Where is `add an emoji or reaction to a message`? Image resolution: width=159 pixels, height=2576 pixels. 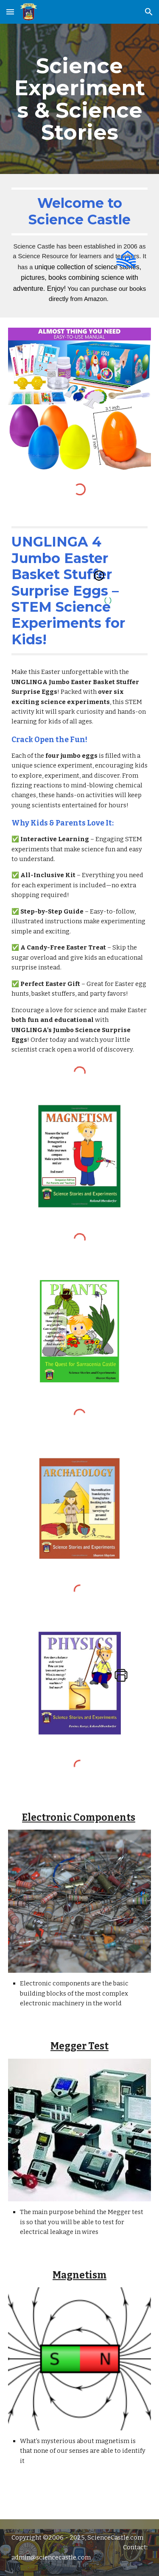
add an emoji or reaction to a message is located at coordinates (99, 575).